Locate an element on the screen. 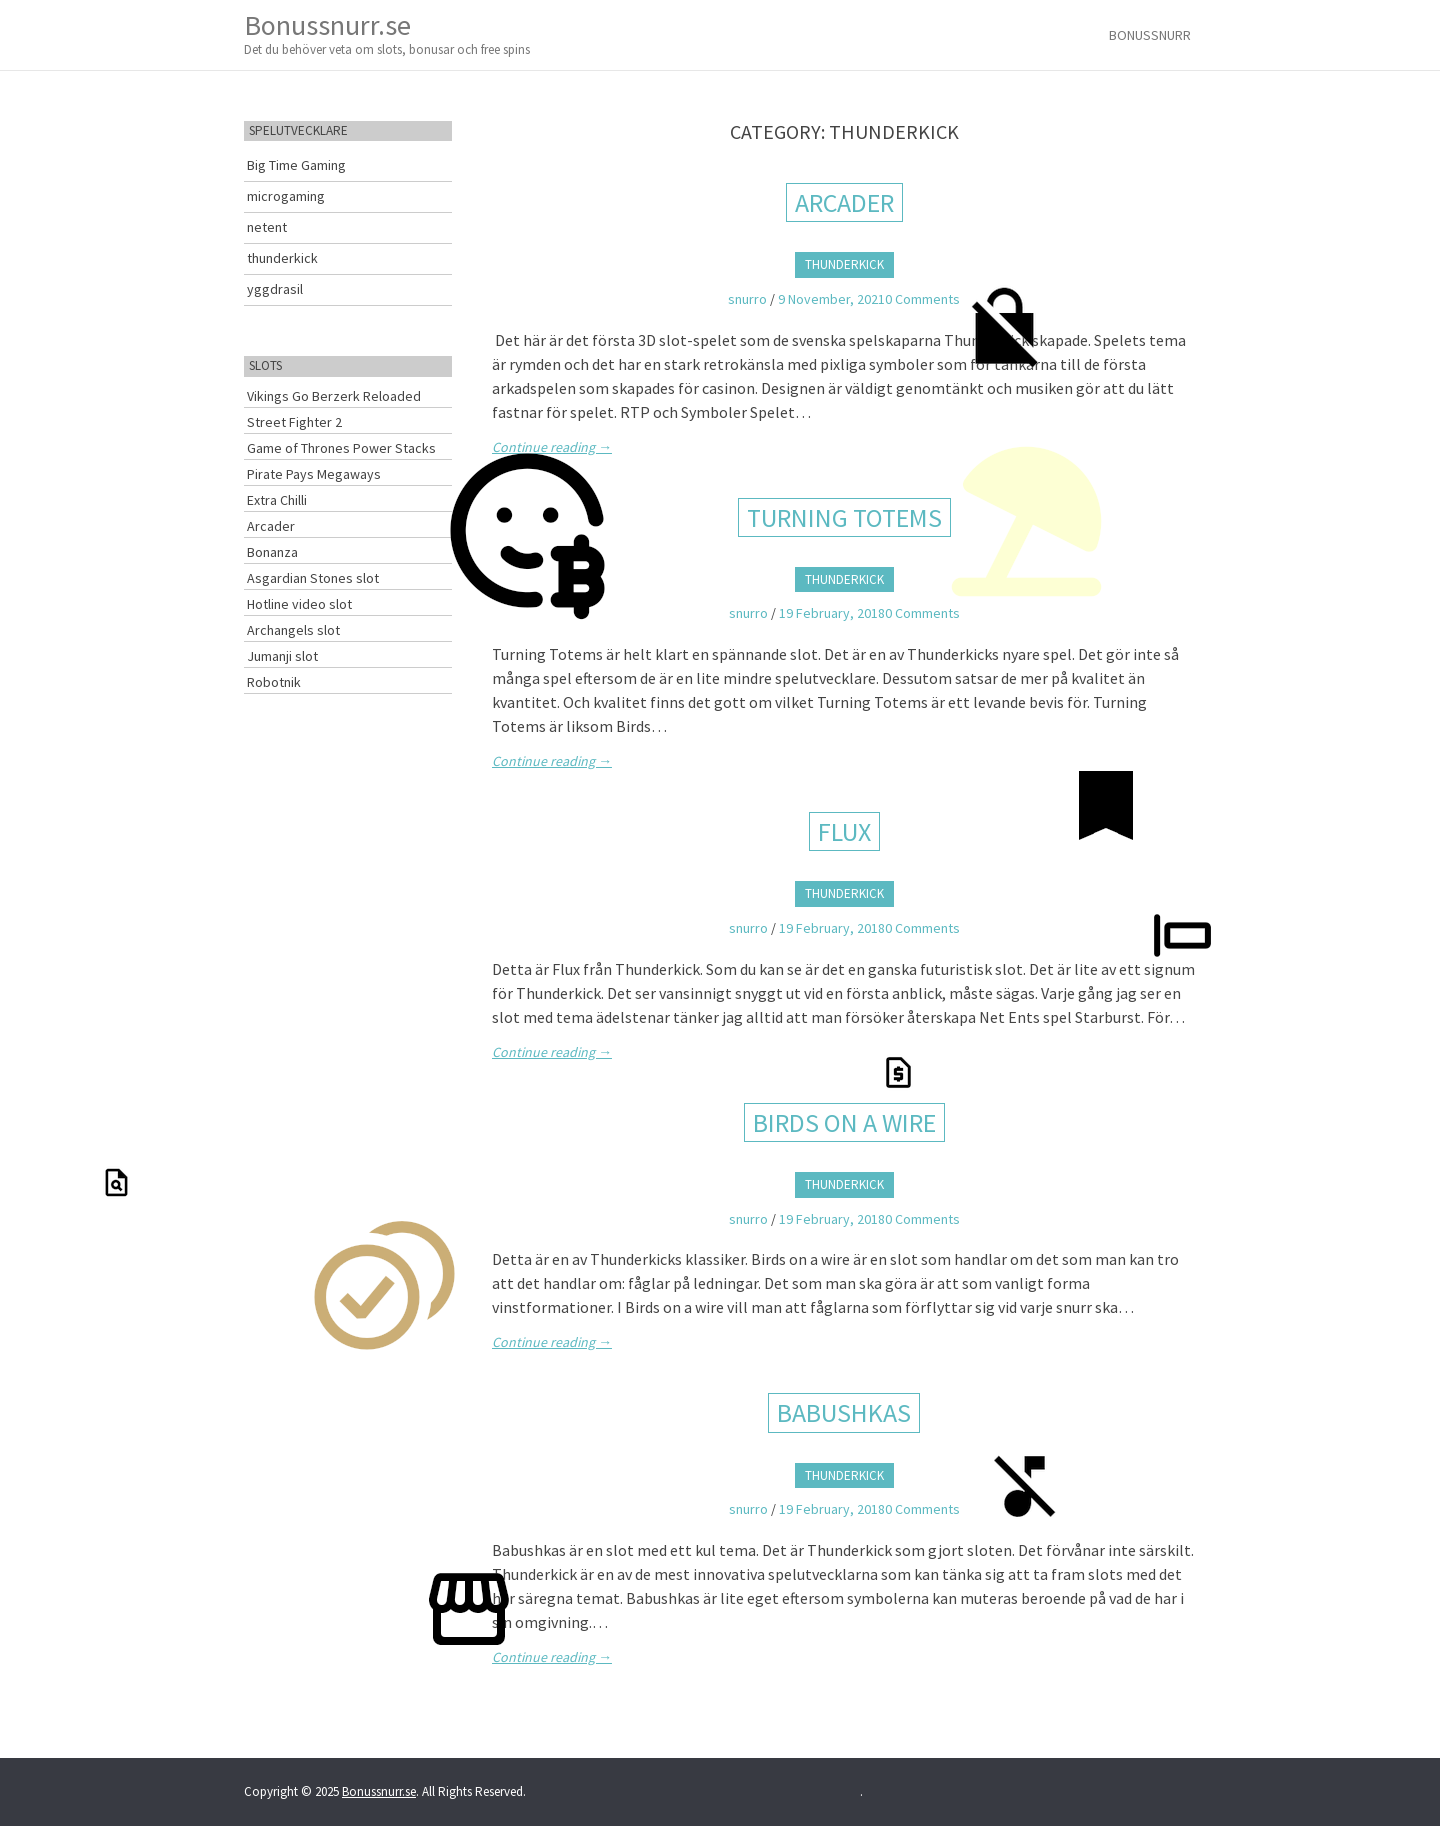 Image resolution: width=1440 pixels, height=1826 pixels. align text or content to the left is located at coordinates (1181, 935).